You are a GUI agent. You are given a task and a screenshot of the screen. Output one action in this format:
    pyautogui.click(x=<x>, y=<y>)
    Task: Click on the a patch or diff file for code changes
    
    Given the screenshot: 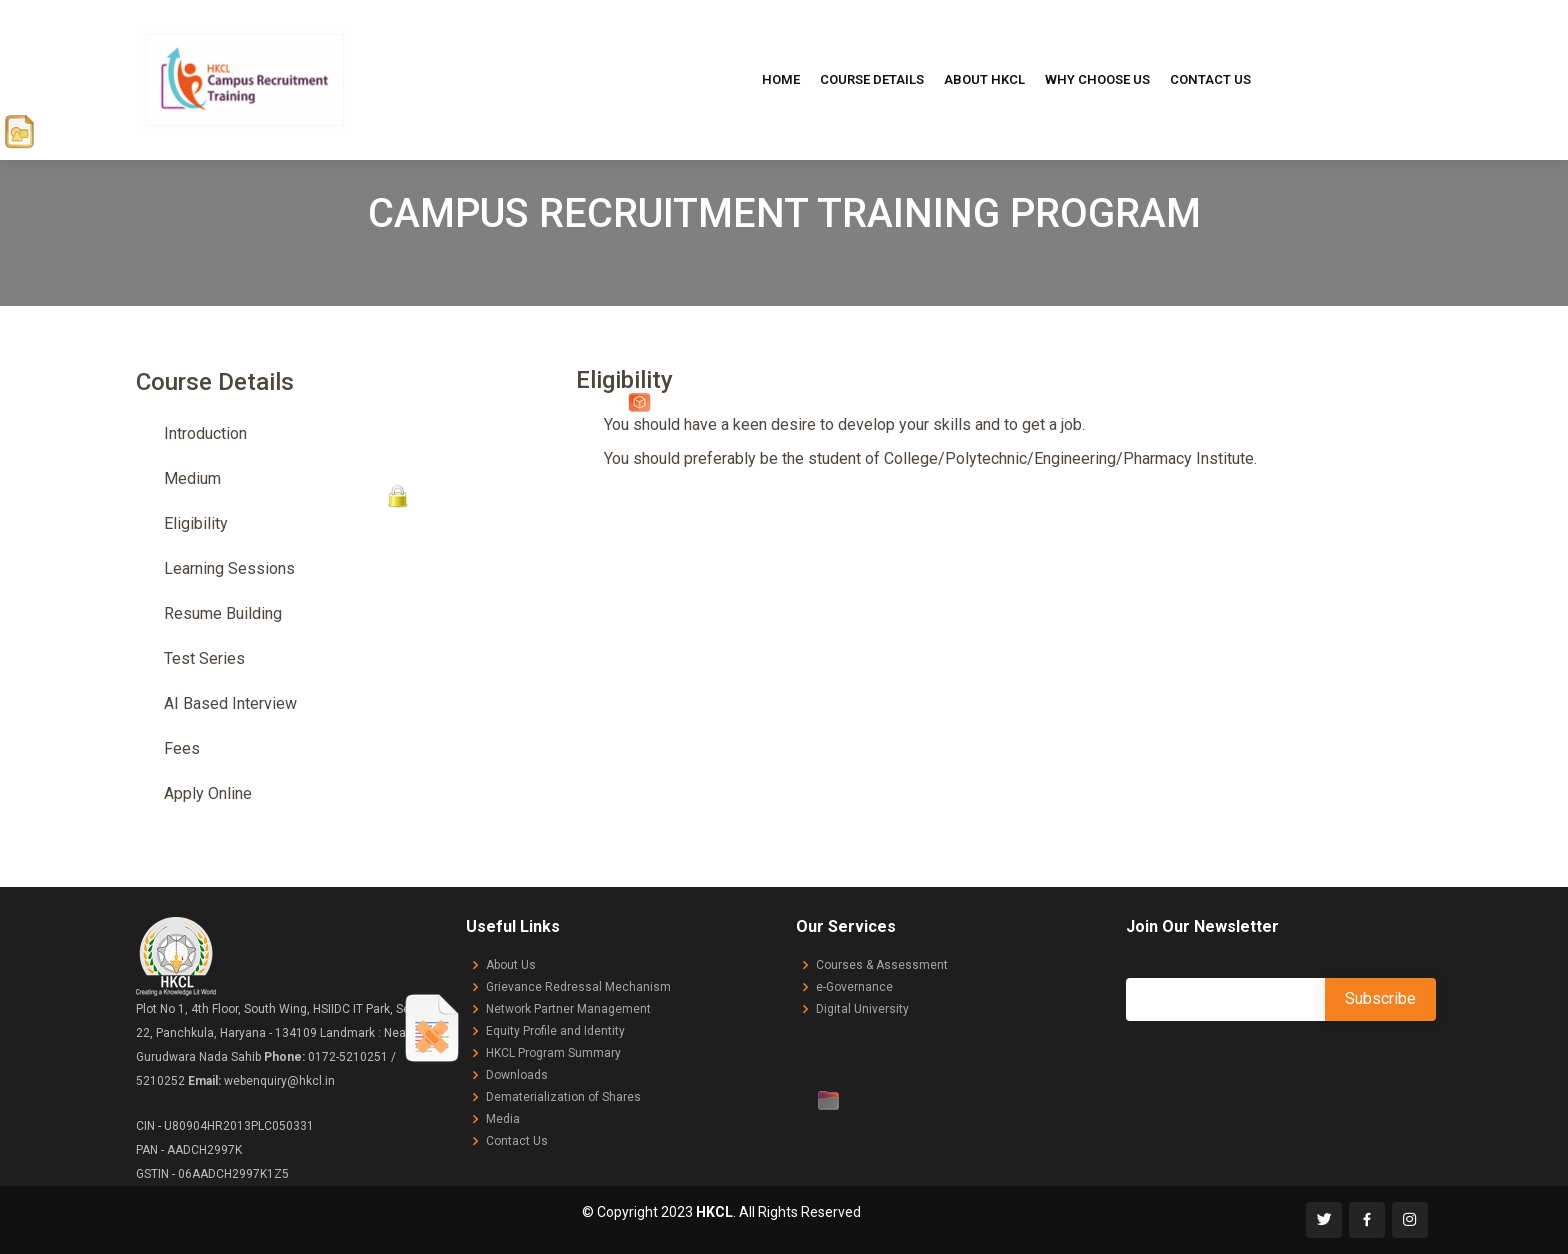 What is the action you would take?
    pyautogui.click(x=432, y=1028)
    